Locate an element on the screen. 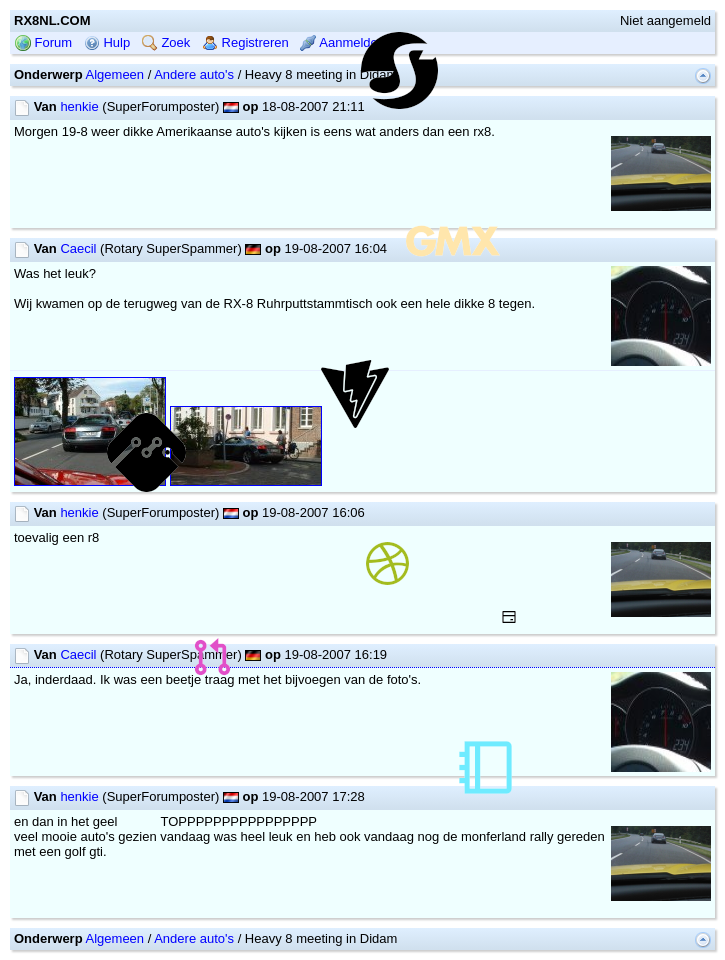 This screenshot has width=725, height=960. view or create a git pull request is located at coordinates (212, 657).